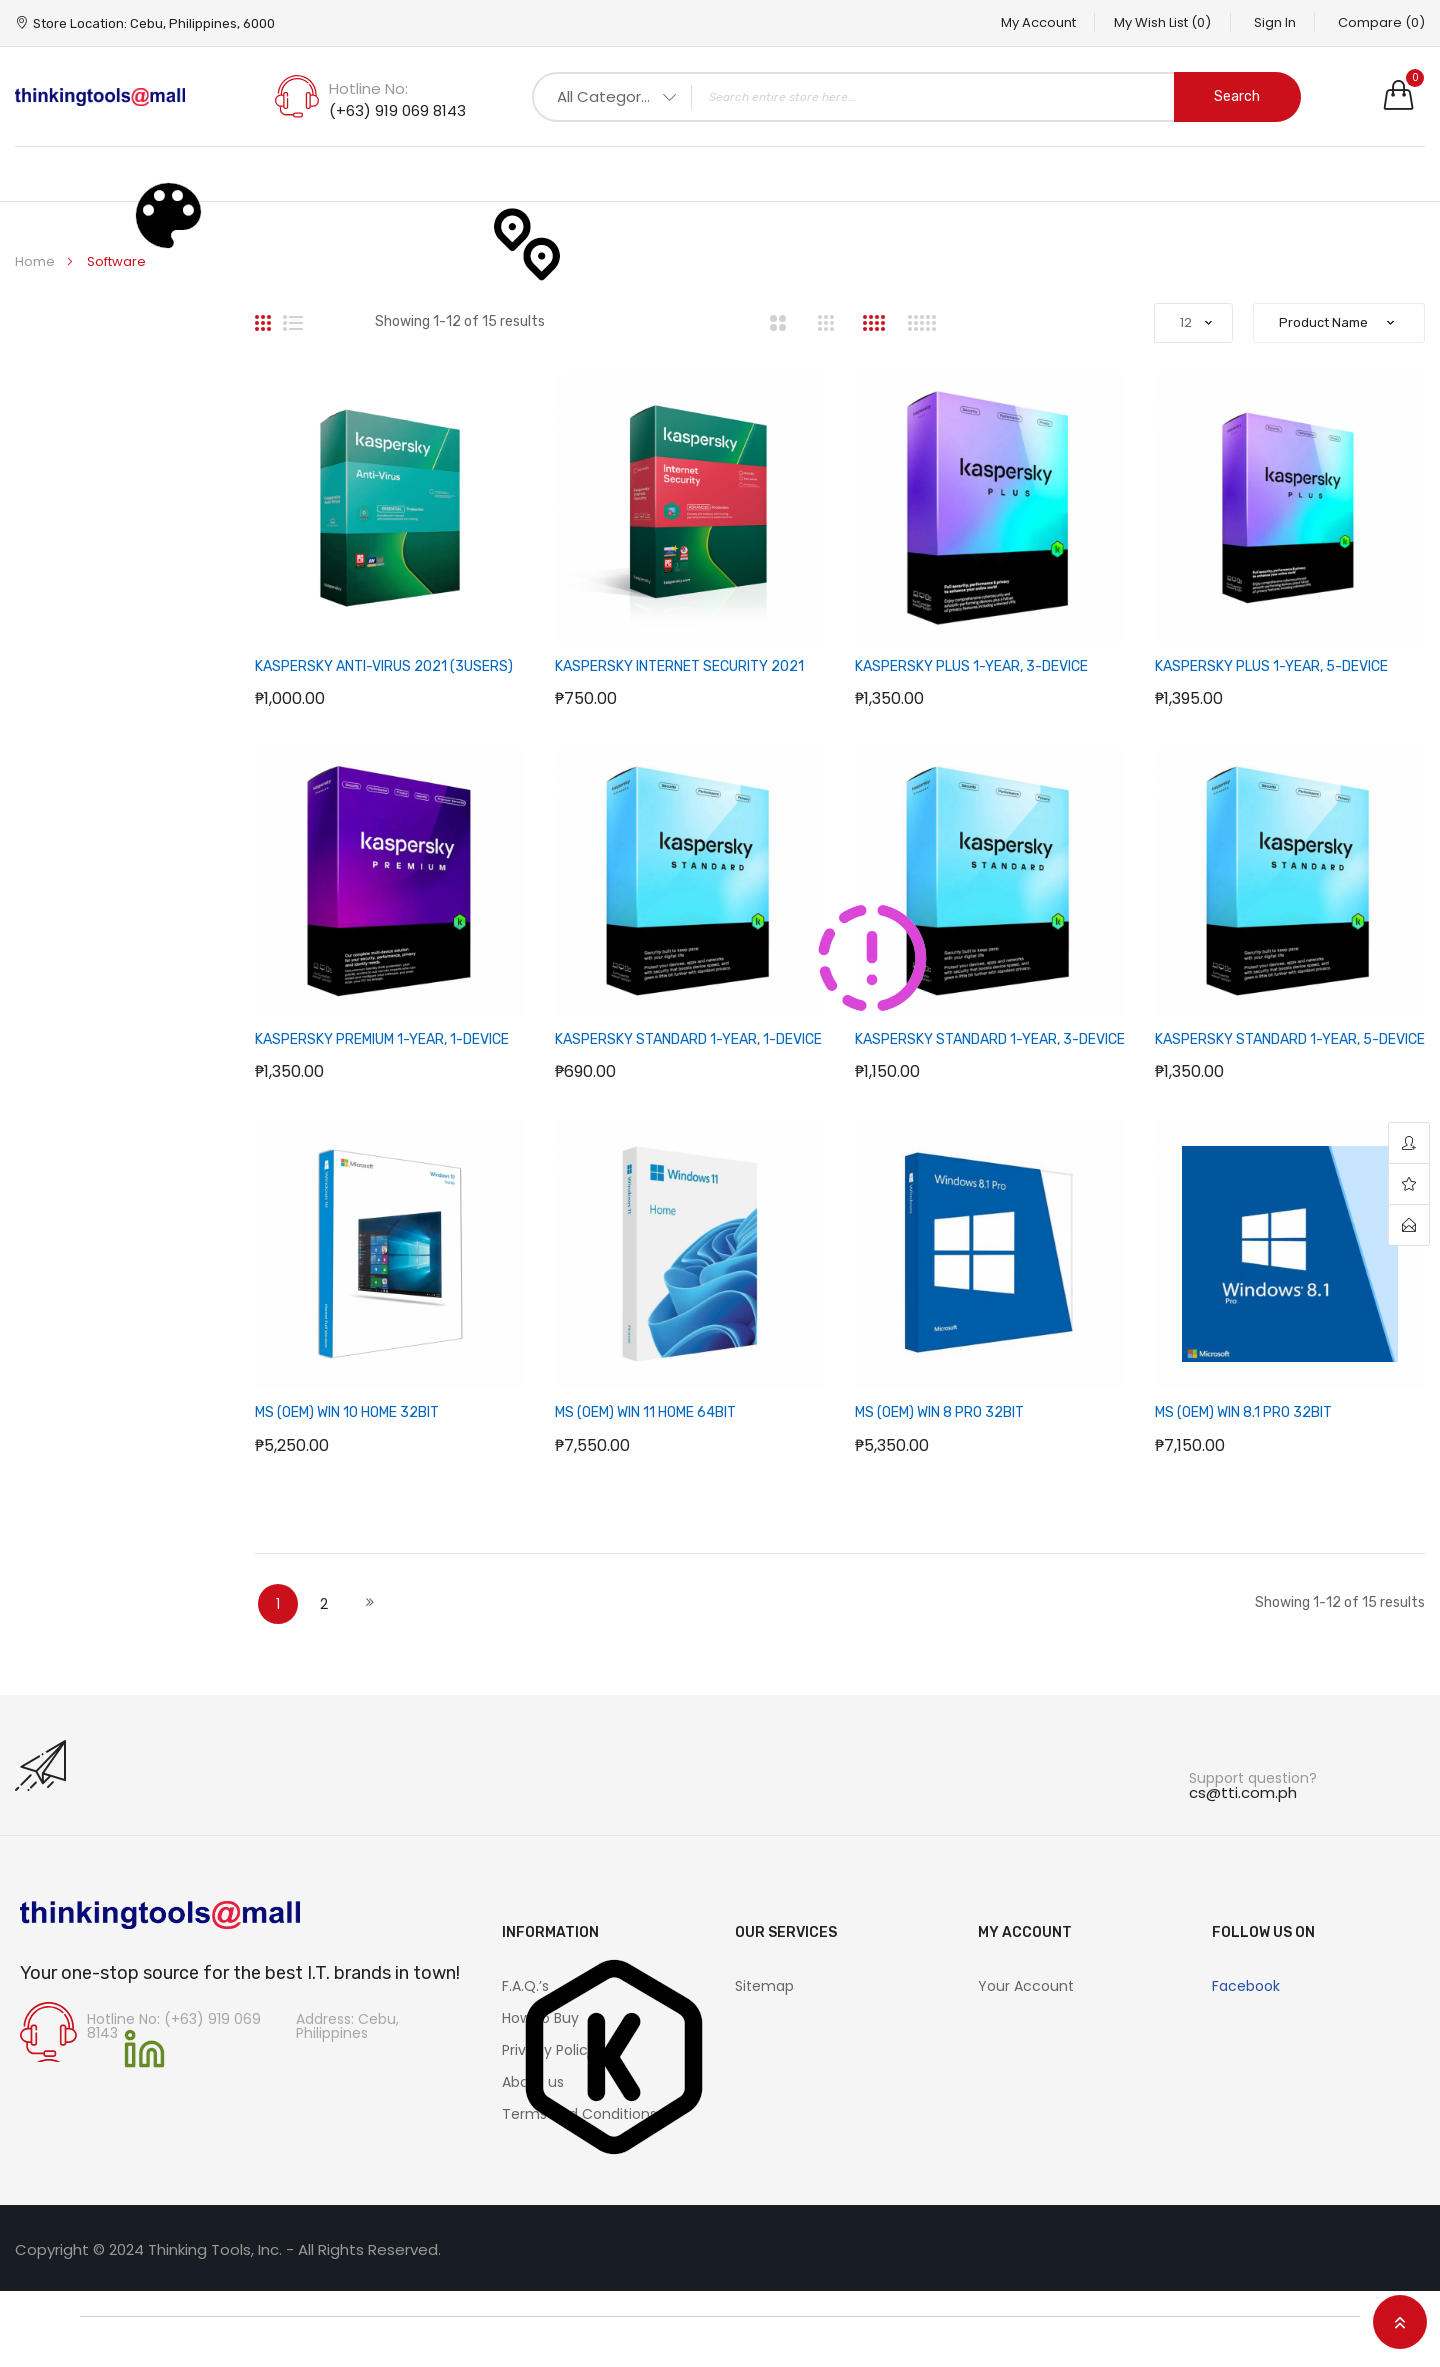 The width and height of the screenshot is (1440, 2367). Describe the element at coordinates (872, 958) in the screenshot. I see `indicates a task in progress with a warning or issue` at that location.